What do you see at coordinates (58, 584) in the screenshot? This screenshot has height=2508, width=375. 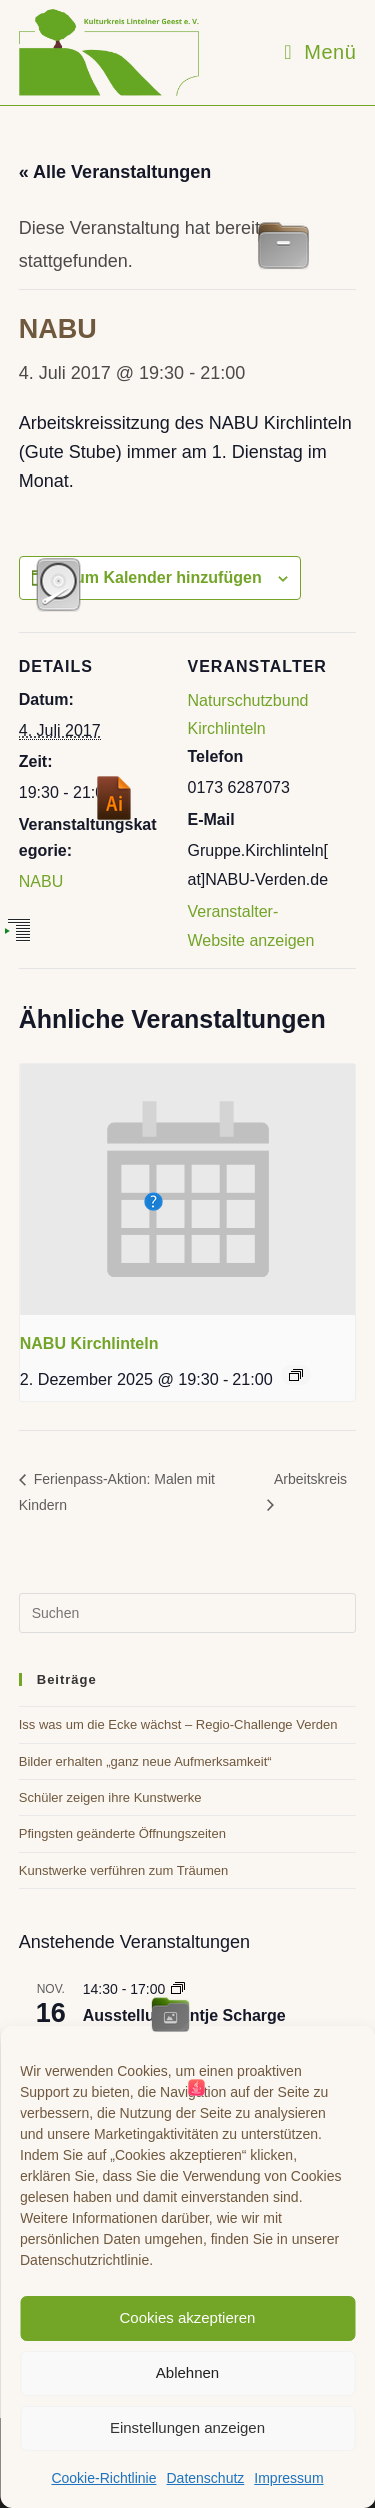 I see `open disk management utility` at bounding box center [58, 584].